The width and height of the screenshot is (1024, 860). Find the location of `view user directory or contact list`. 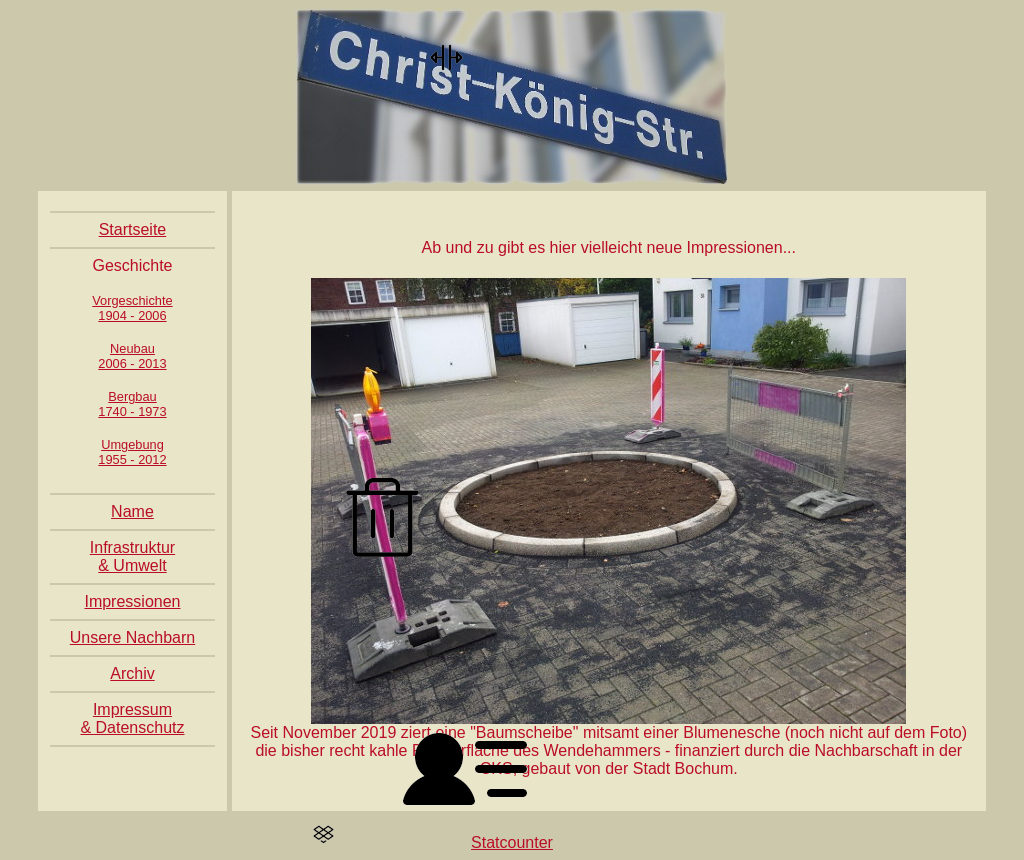

view user directory or contact list is located at coordinates (463, 769).